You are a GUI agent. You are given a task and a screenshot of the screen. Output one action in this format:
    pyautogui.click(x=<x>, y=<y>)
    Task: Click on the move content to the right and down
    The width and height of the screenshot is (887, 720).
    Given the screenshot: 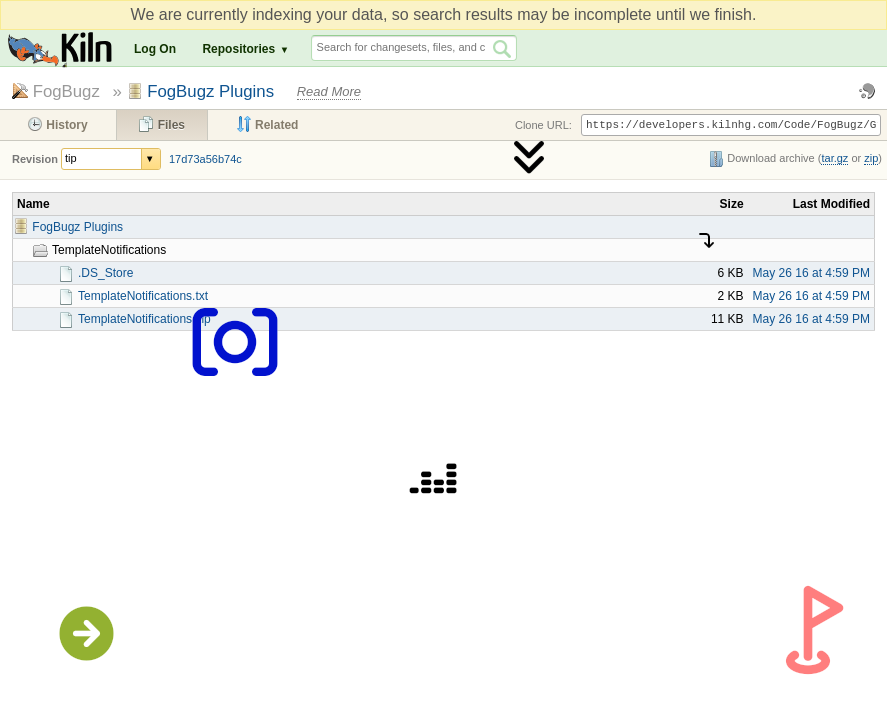 What is the action you would take?
    pyautogui.click(x=706, y=240)
    